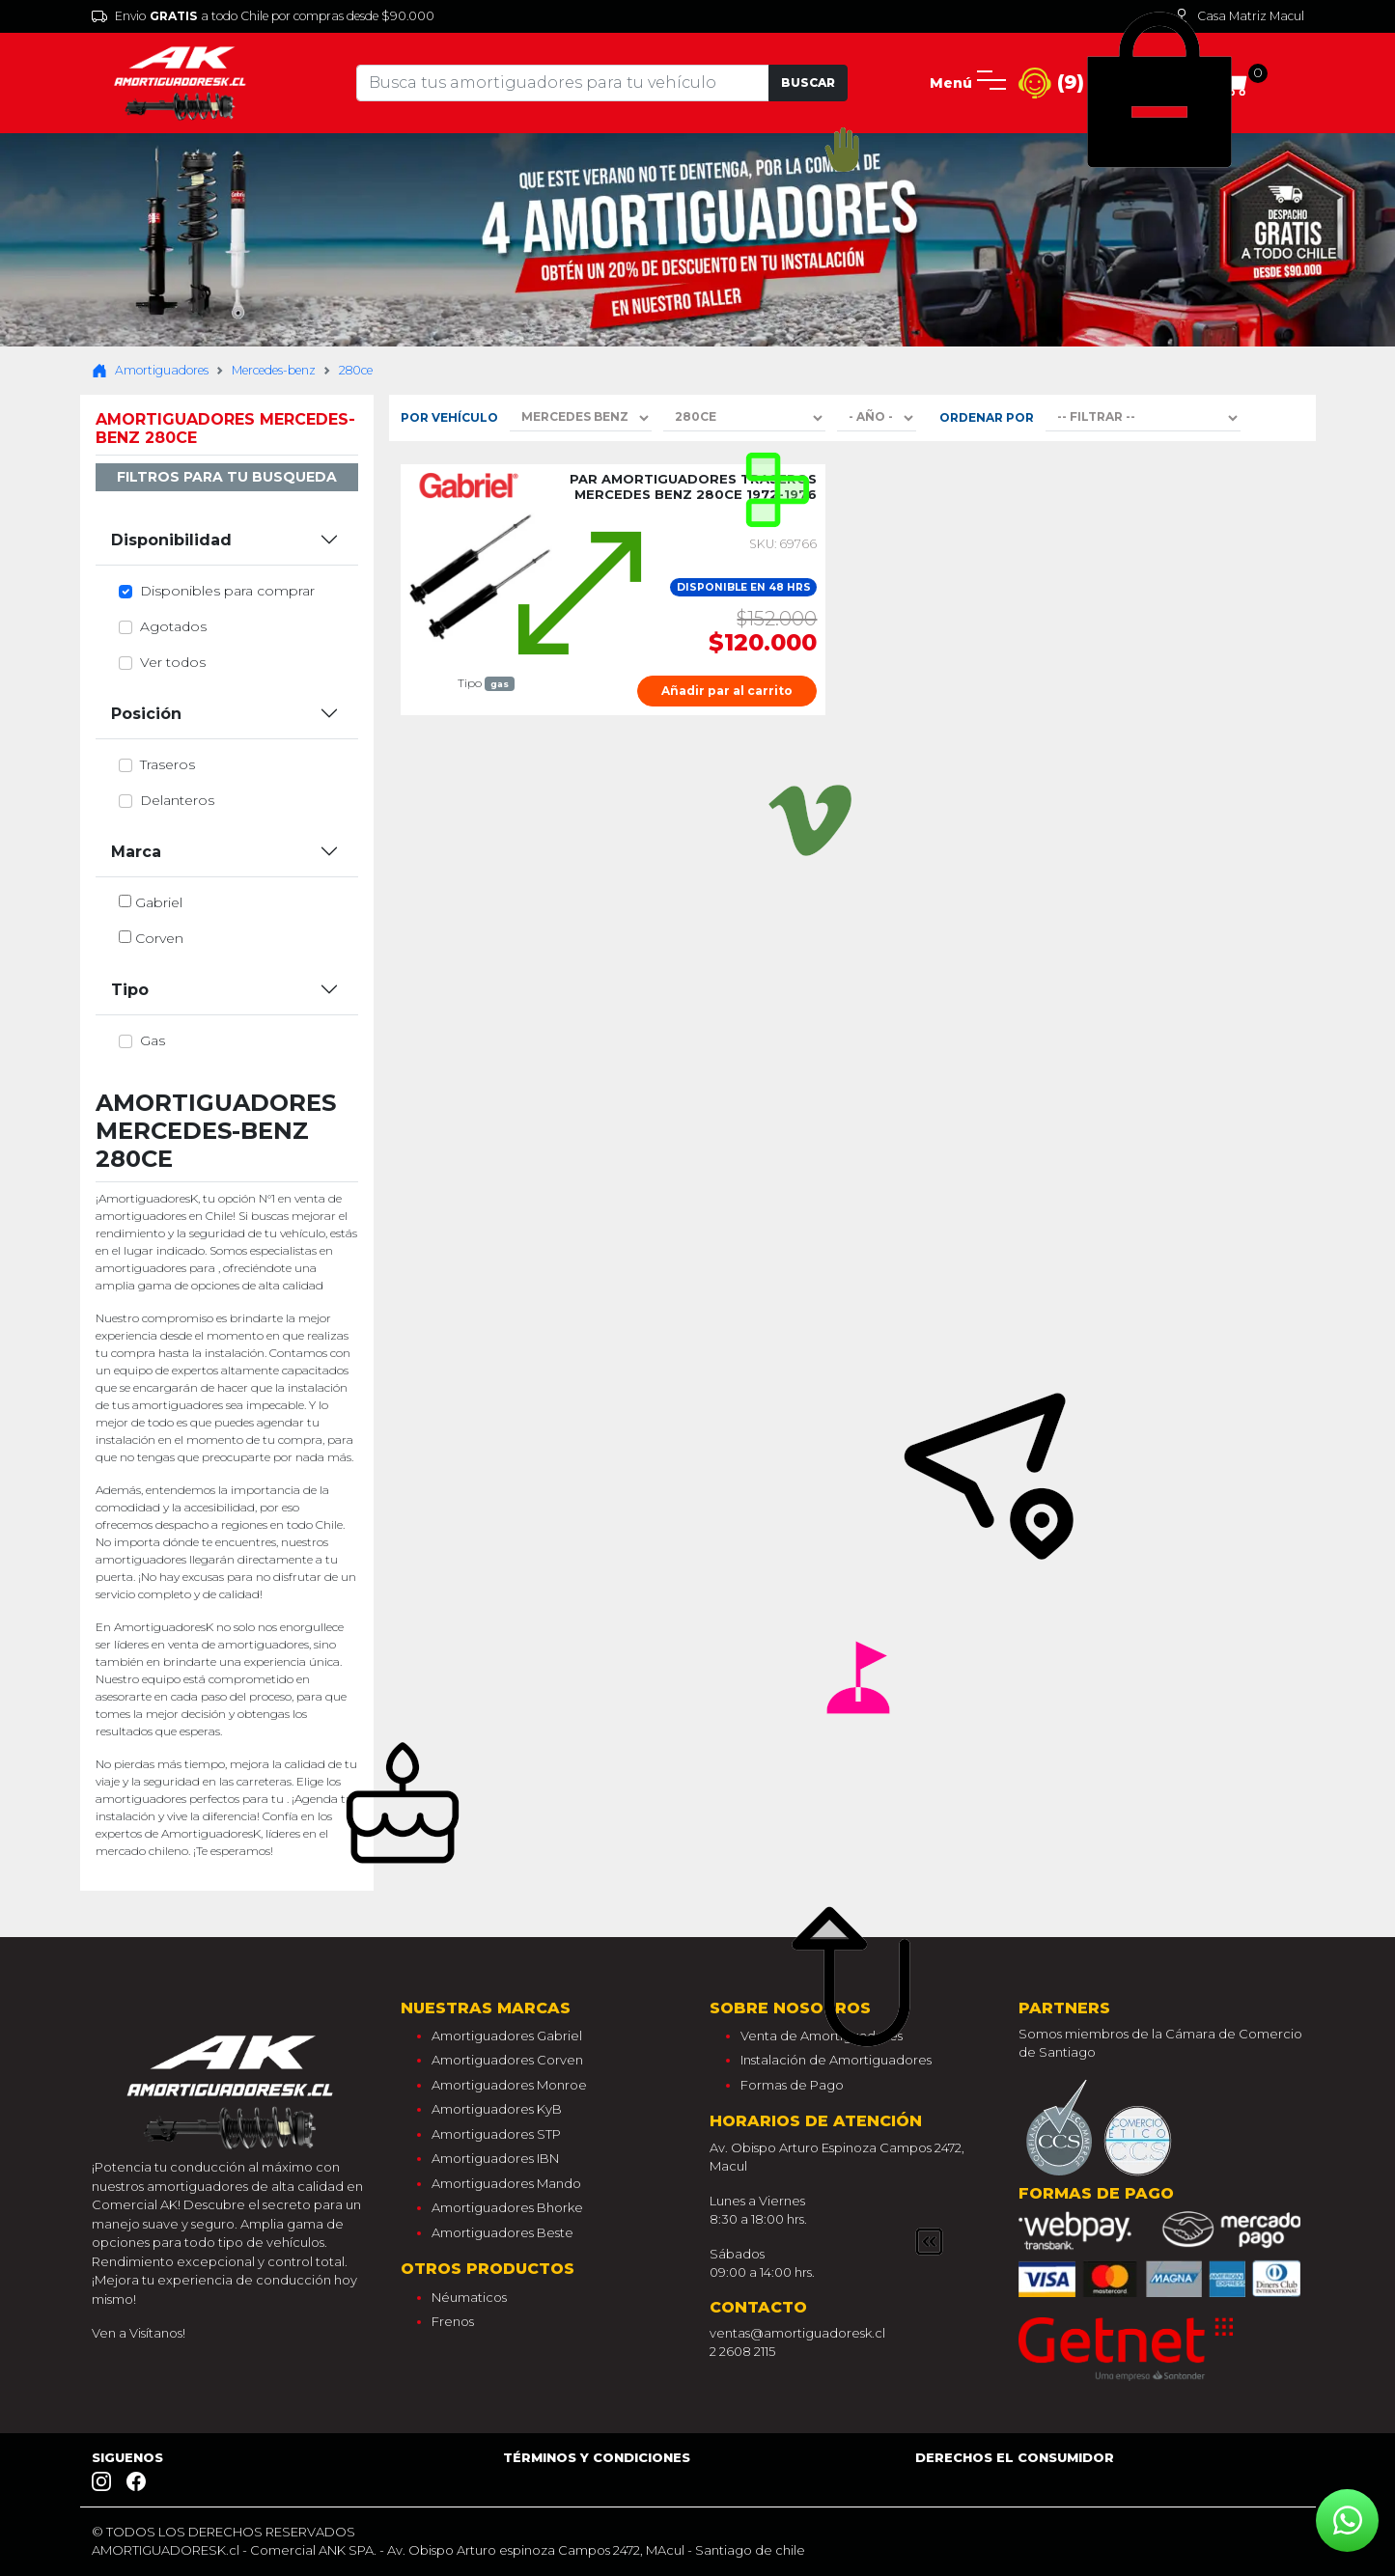 The width and height of the screenshot is (1395, 2576). Describe the element at coordinates (810, 820) in the screenshot. I see `open Vimeo app` at that location.